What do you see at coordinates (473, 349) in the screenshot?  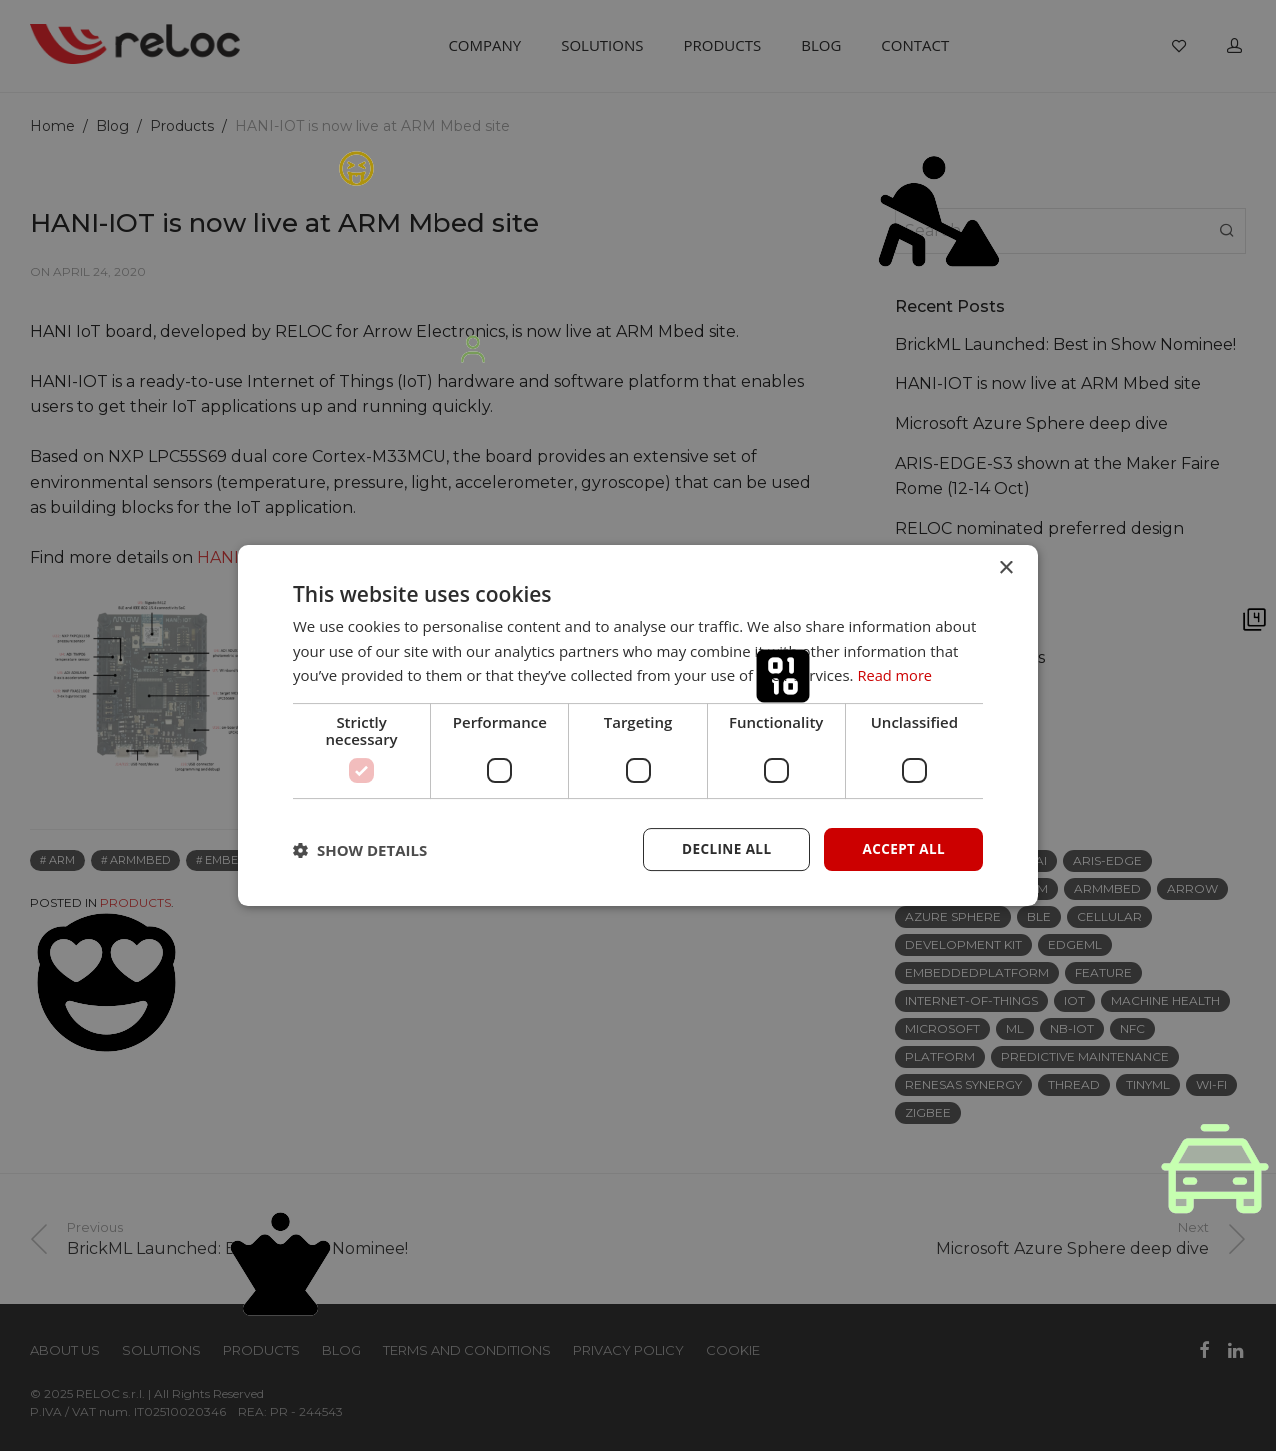 I see `view your profile` at bounding box center [473, 349].